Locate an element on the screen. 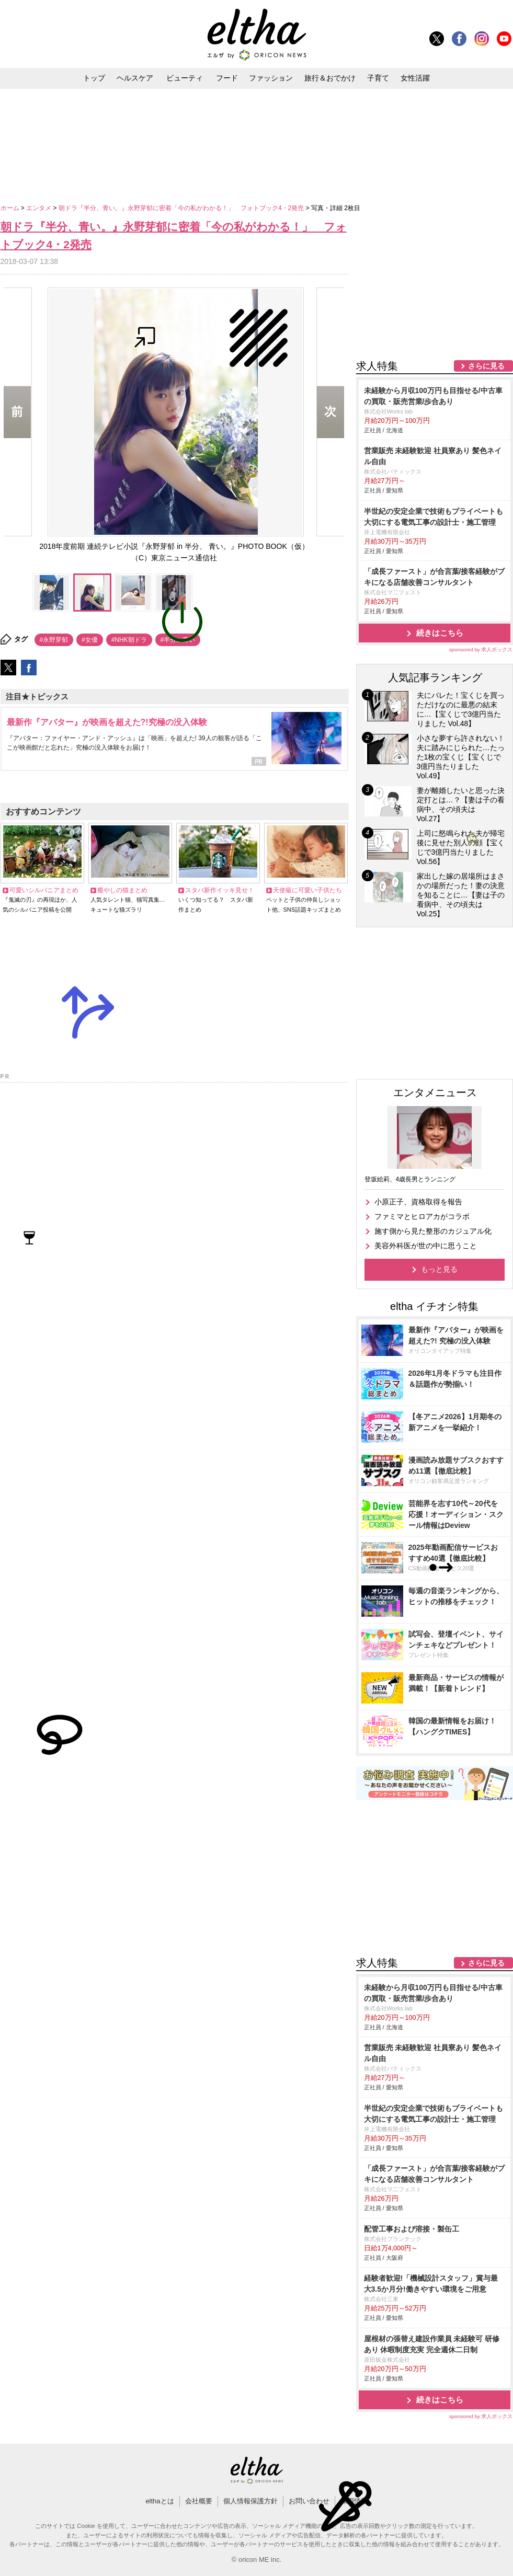  open content in a new window is located at coordinates (145, 337).